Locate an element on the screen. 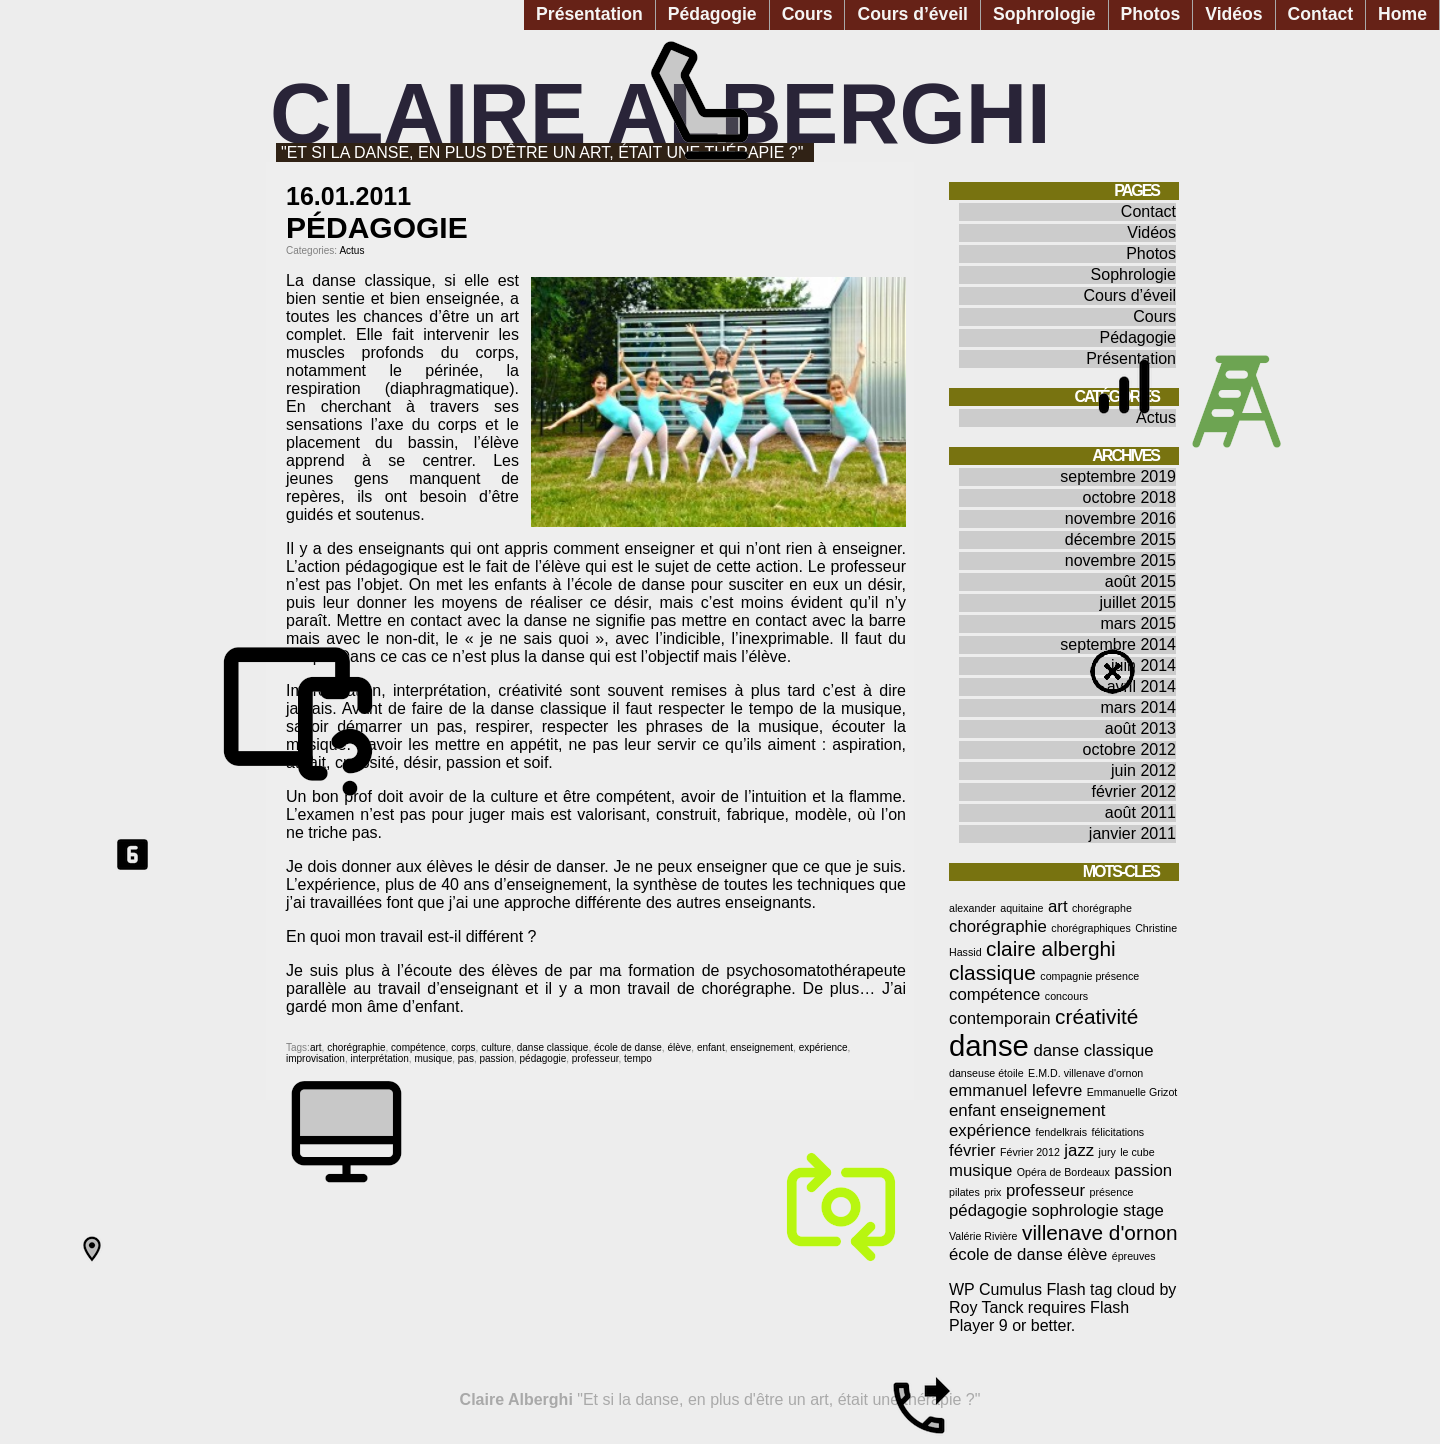 The image size is (1440, 1444). get help with connected devices is located at coordinates (298, 714).